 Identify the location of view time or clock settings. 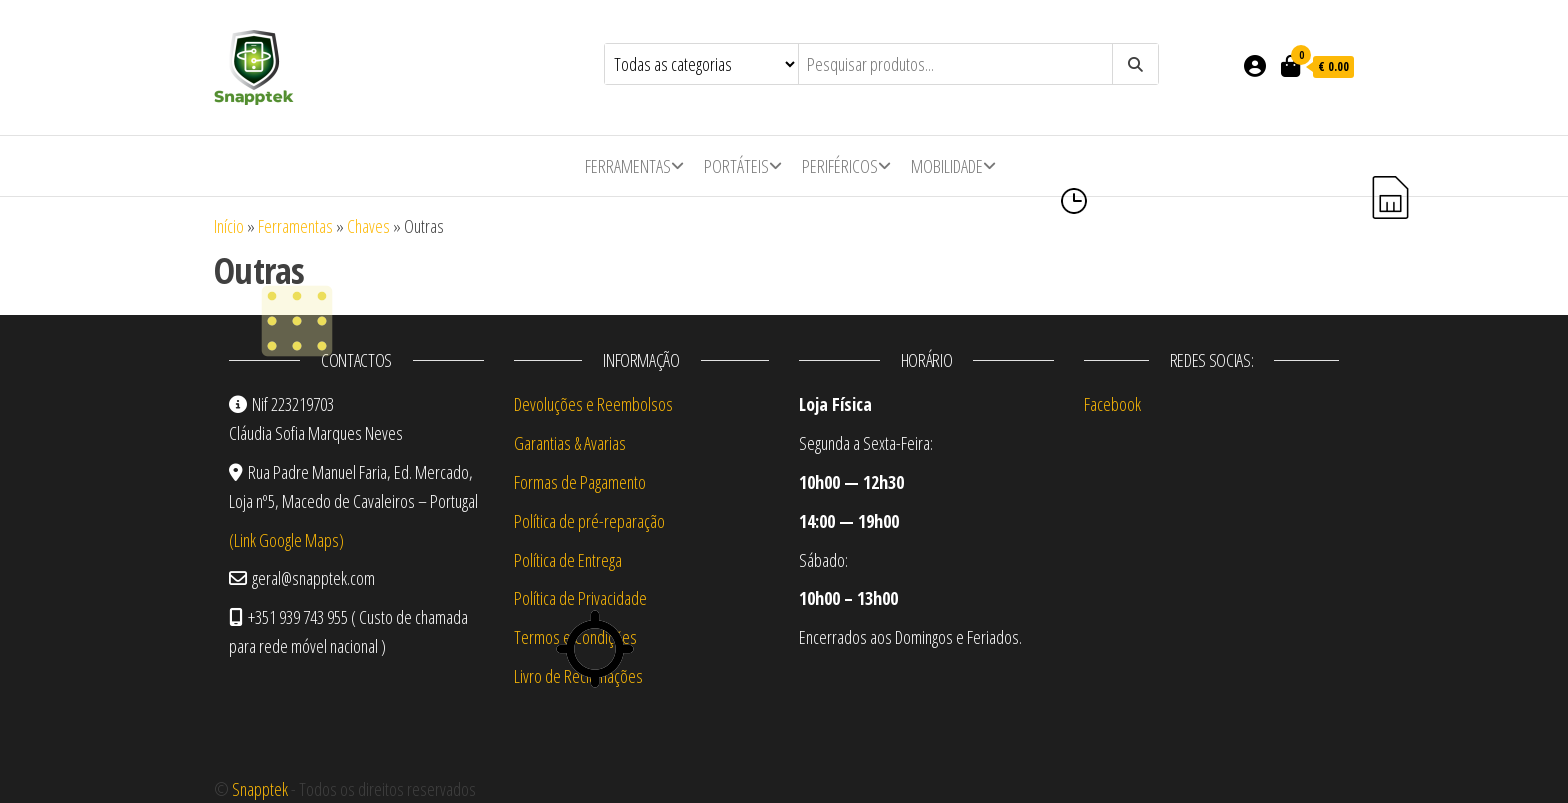
(1074, 201).